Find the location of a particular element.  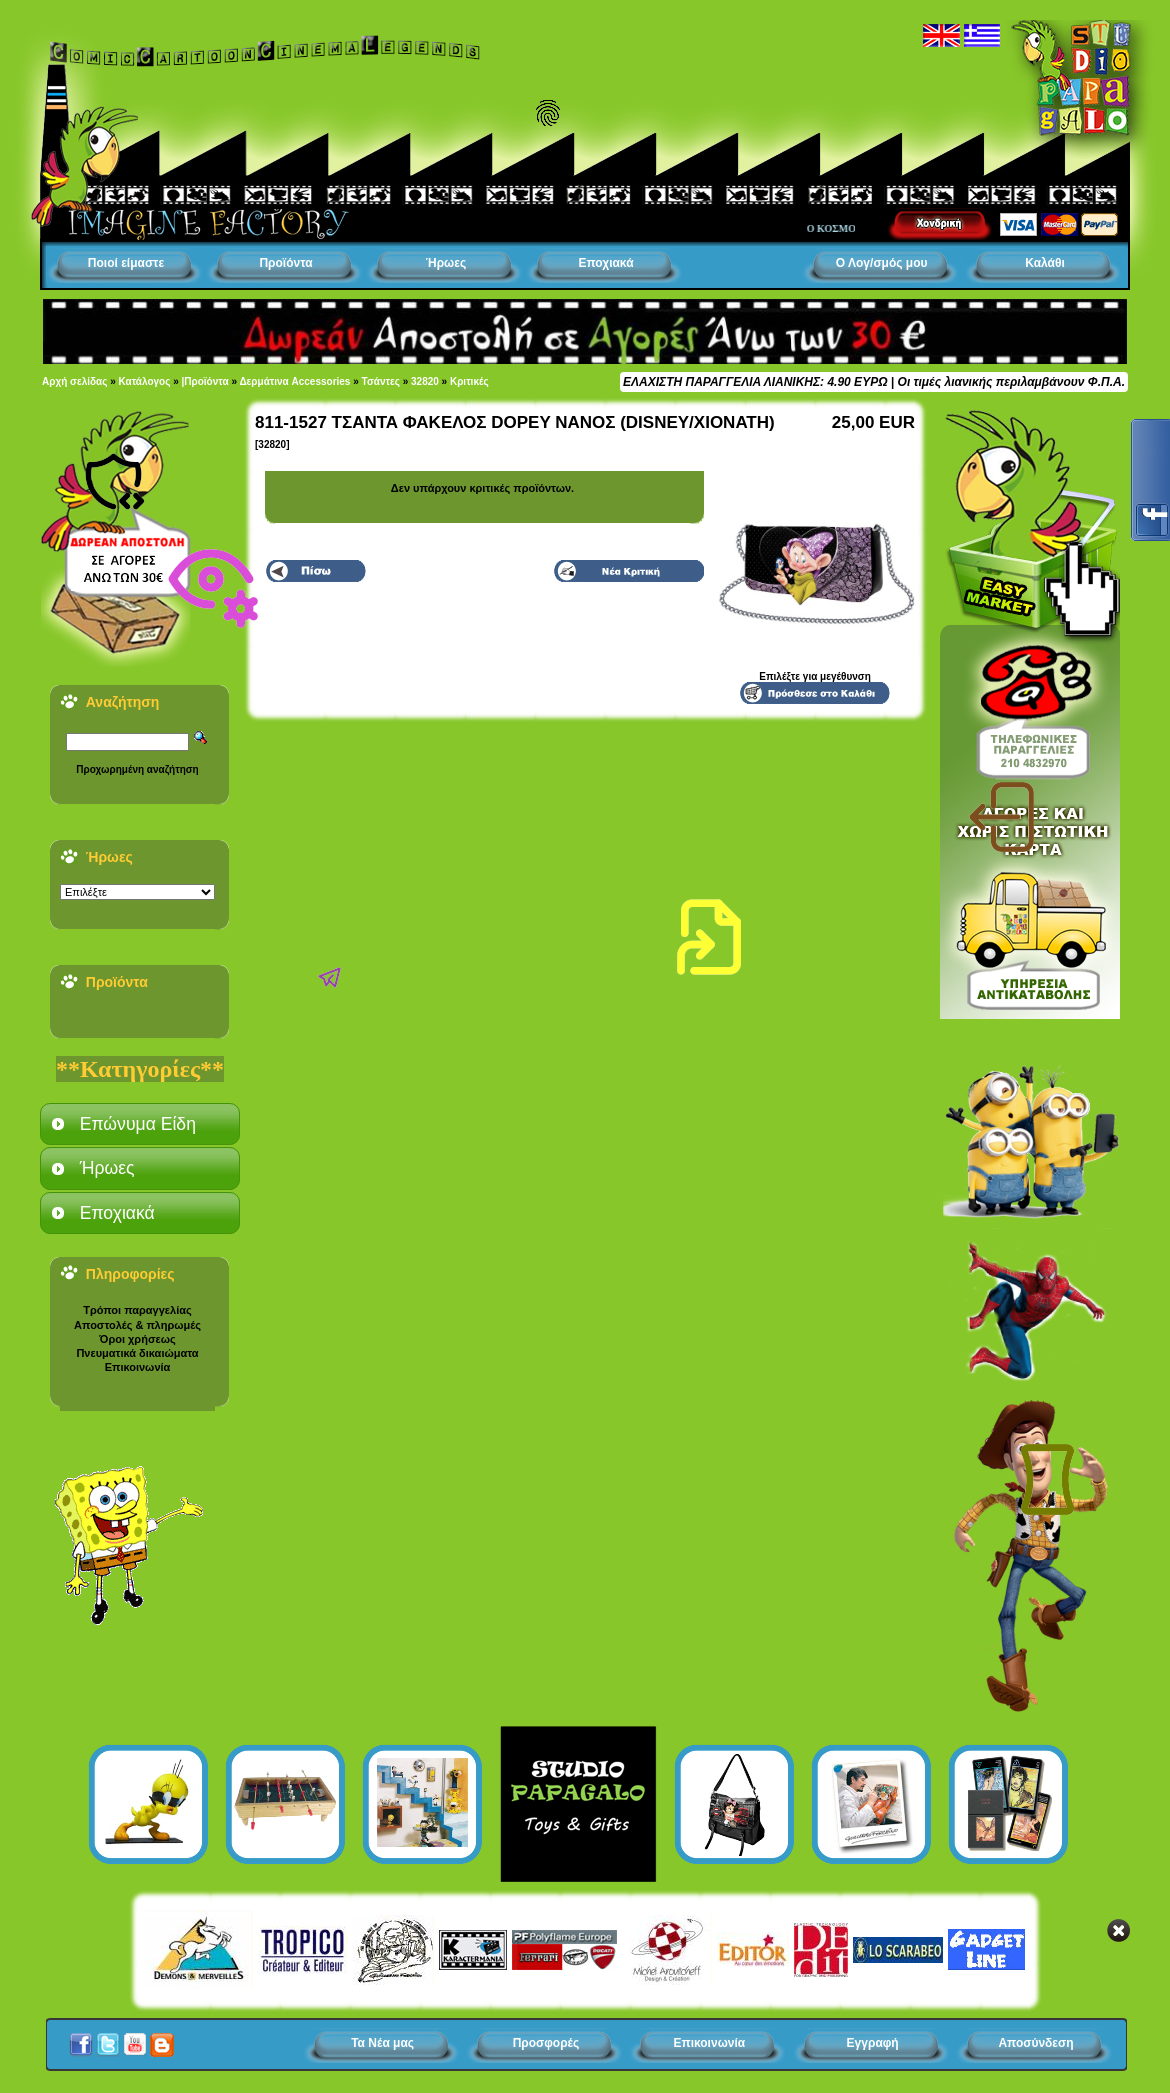

log out of your account is located at coordinates (1007, 817).